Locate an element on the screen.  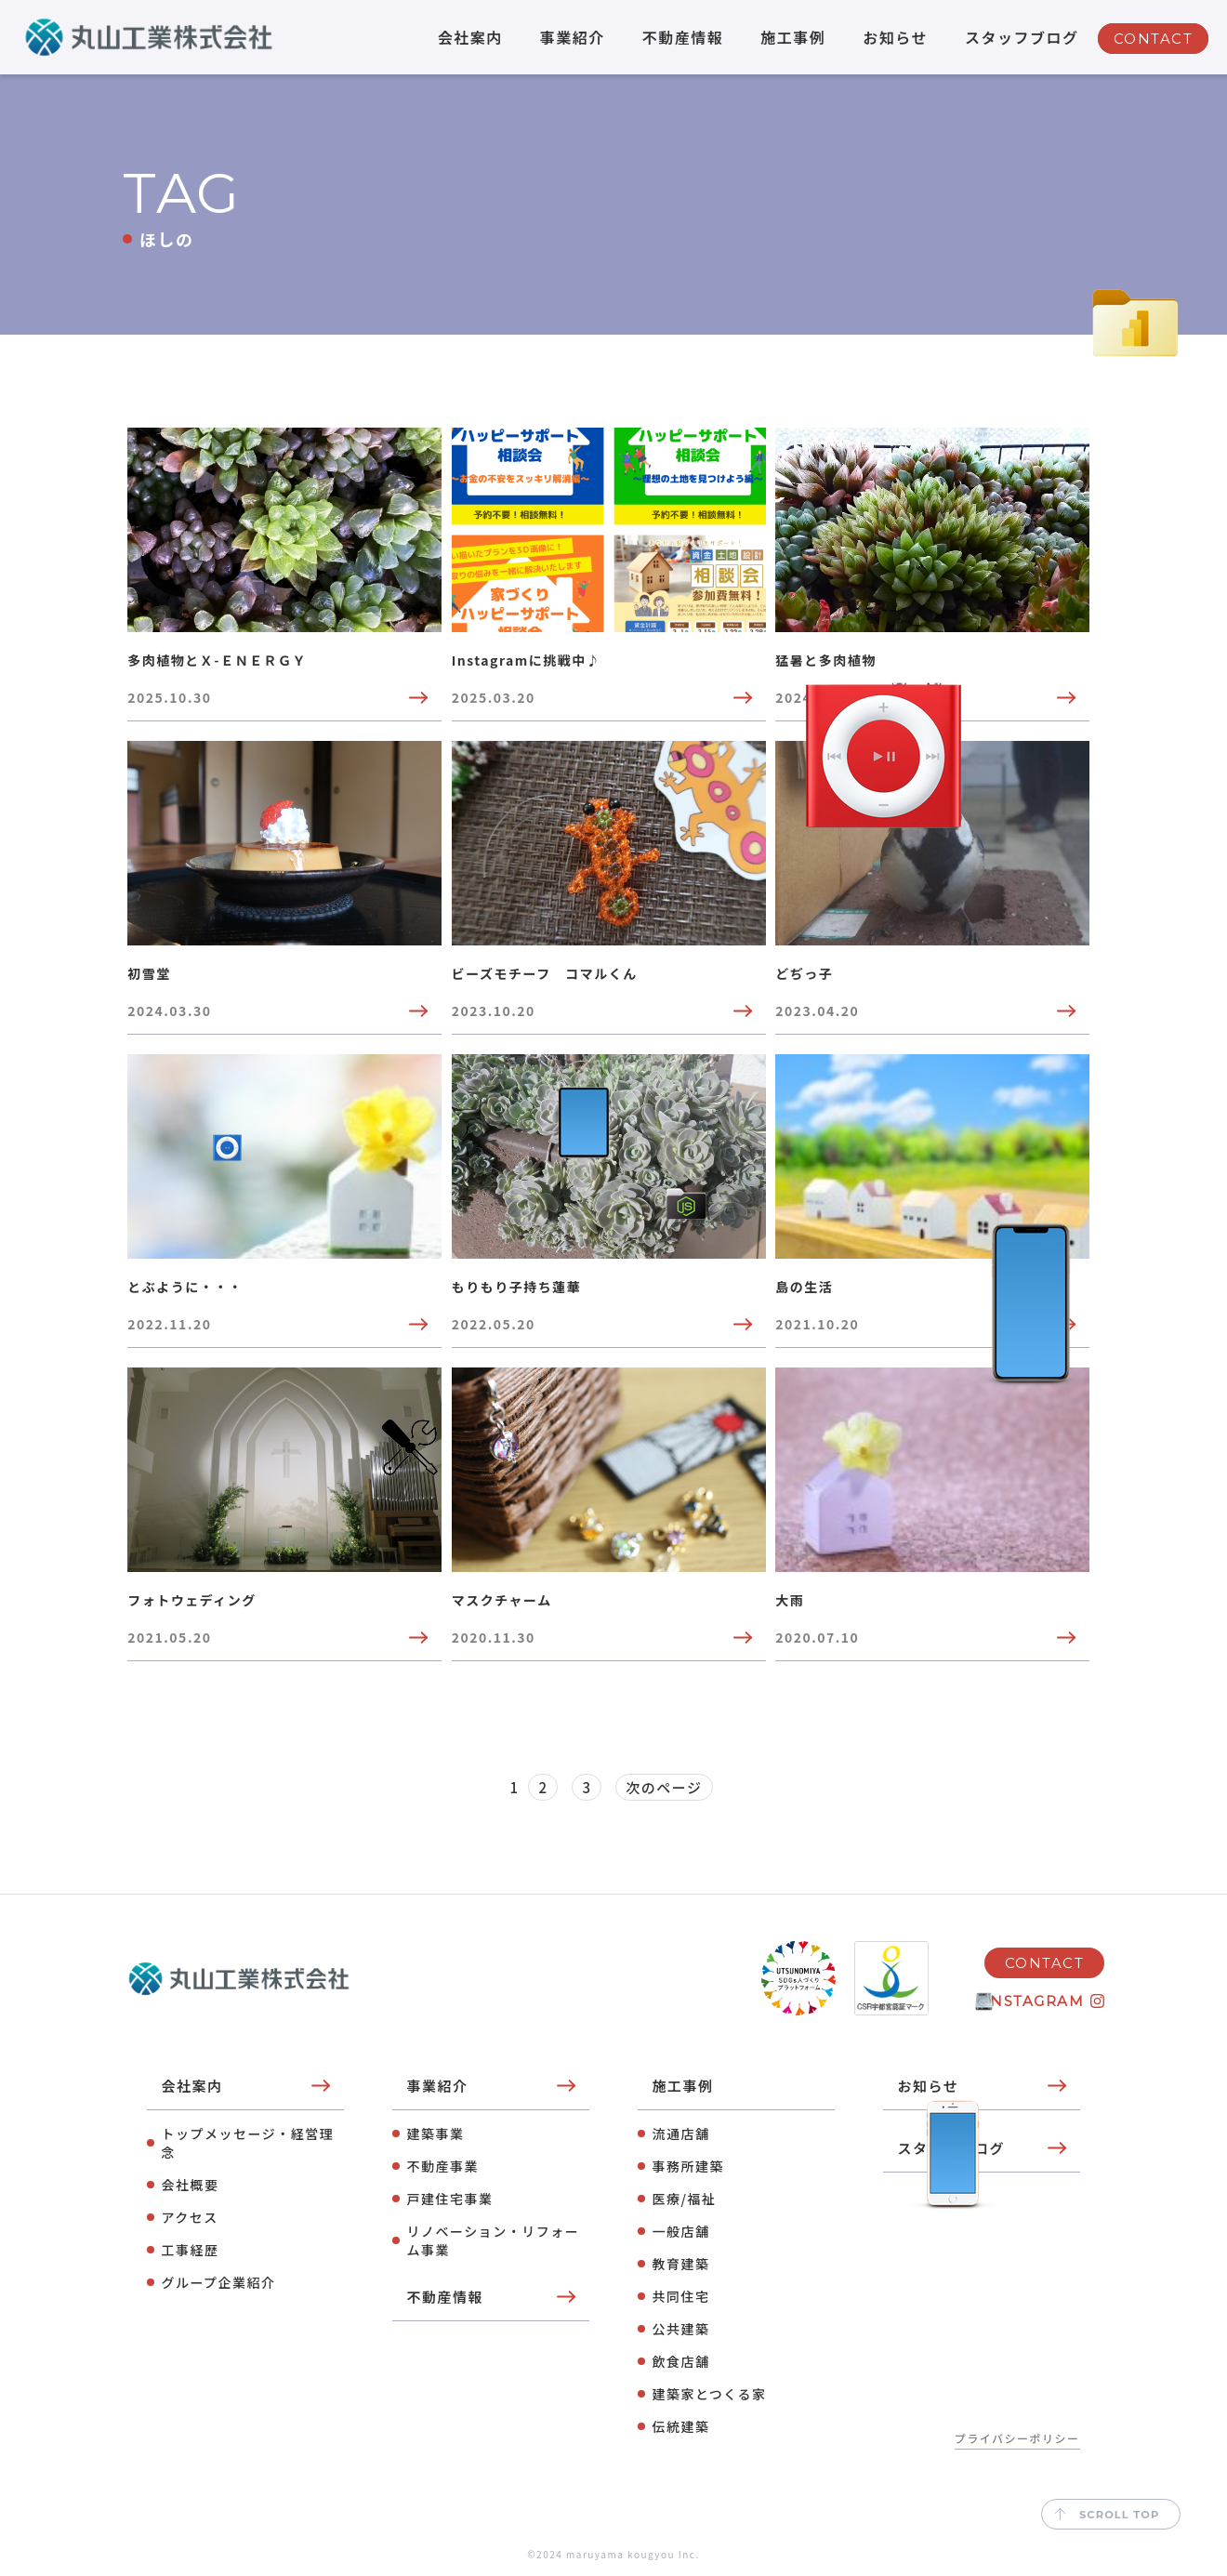
iPod shuffle device connected is located at coordinates (227, 1147).